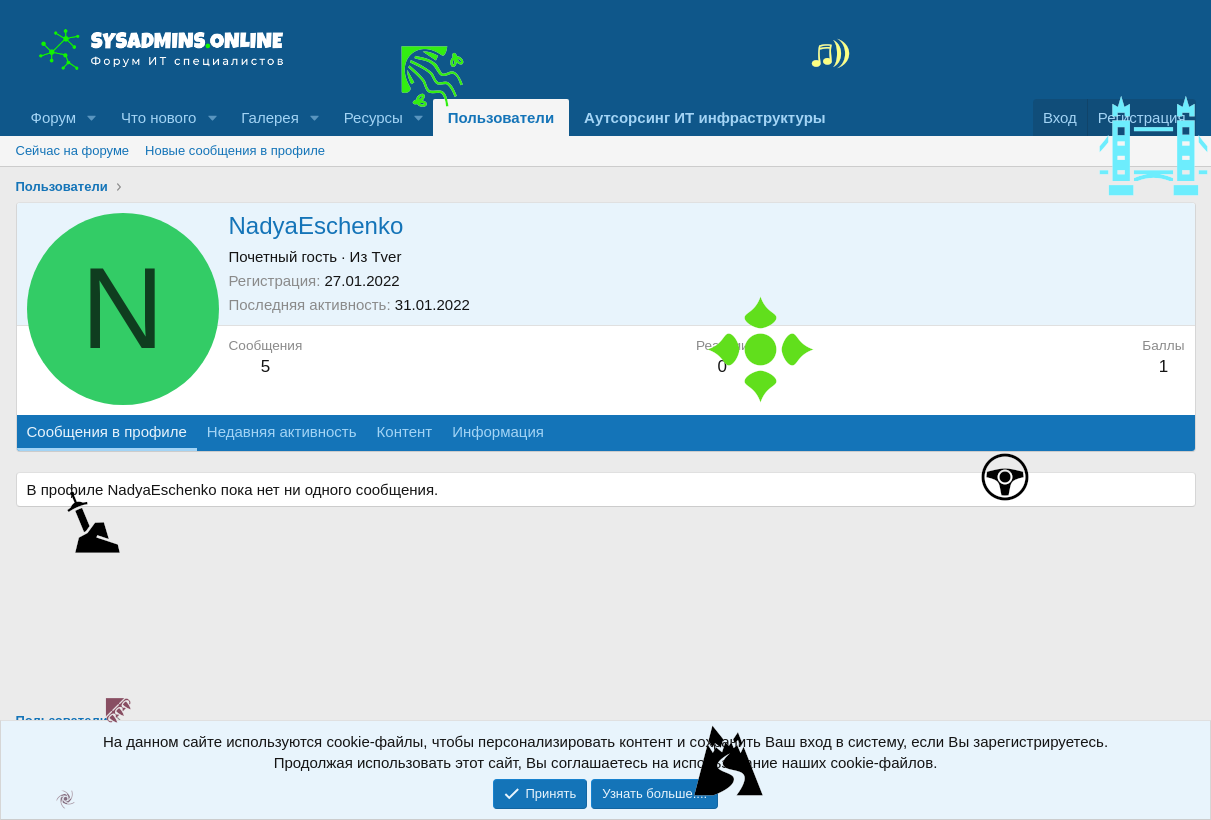 This screenshot has width=1211, height=820. Describe the element at coordinates (433, 78) in the screenshot. I see `indicates a character has the bad breath status effect` at that location.